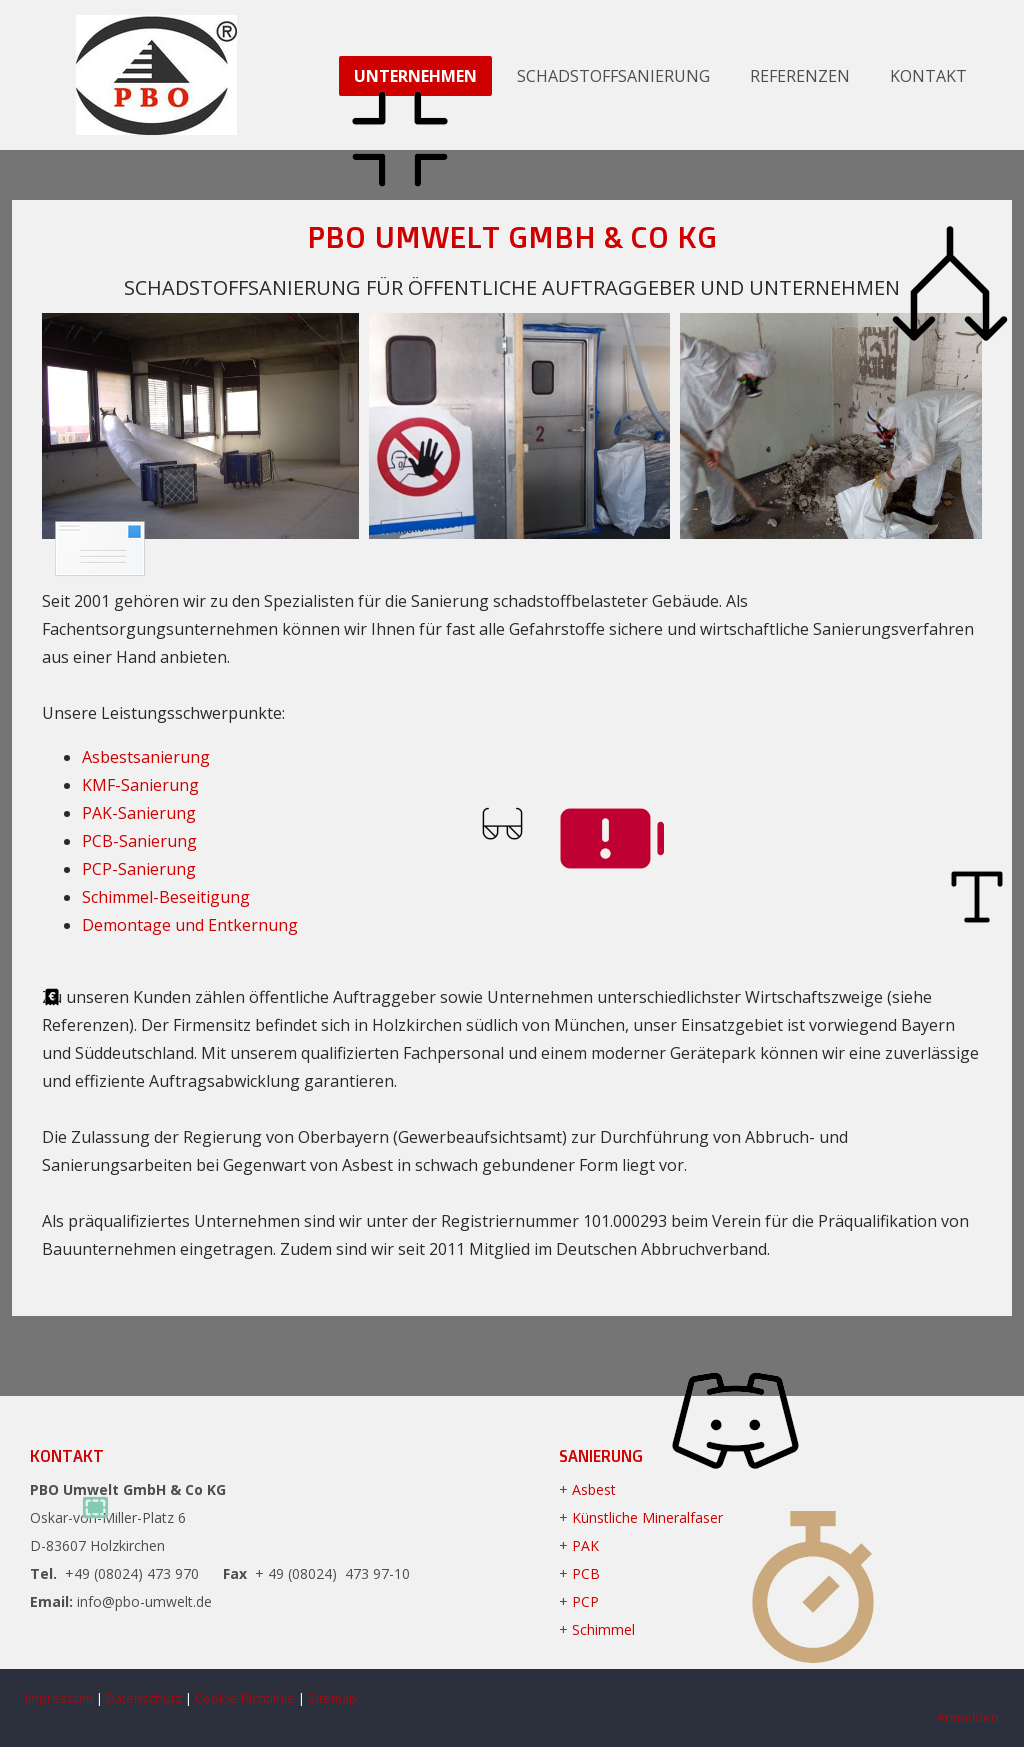  What do you see at coordinates (813, 1587) in the screenshot?
I see `set or start a timer` at bounding box center [813, 1587].